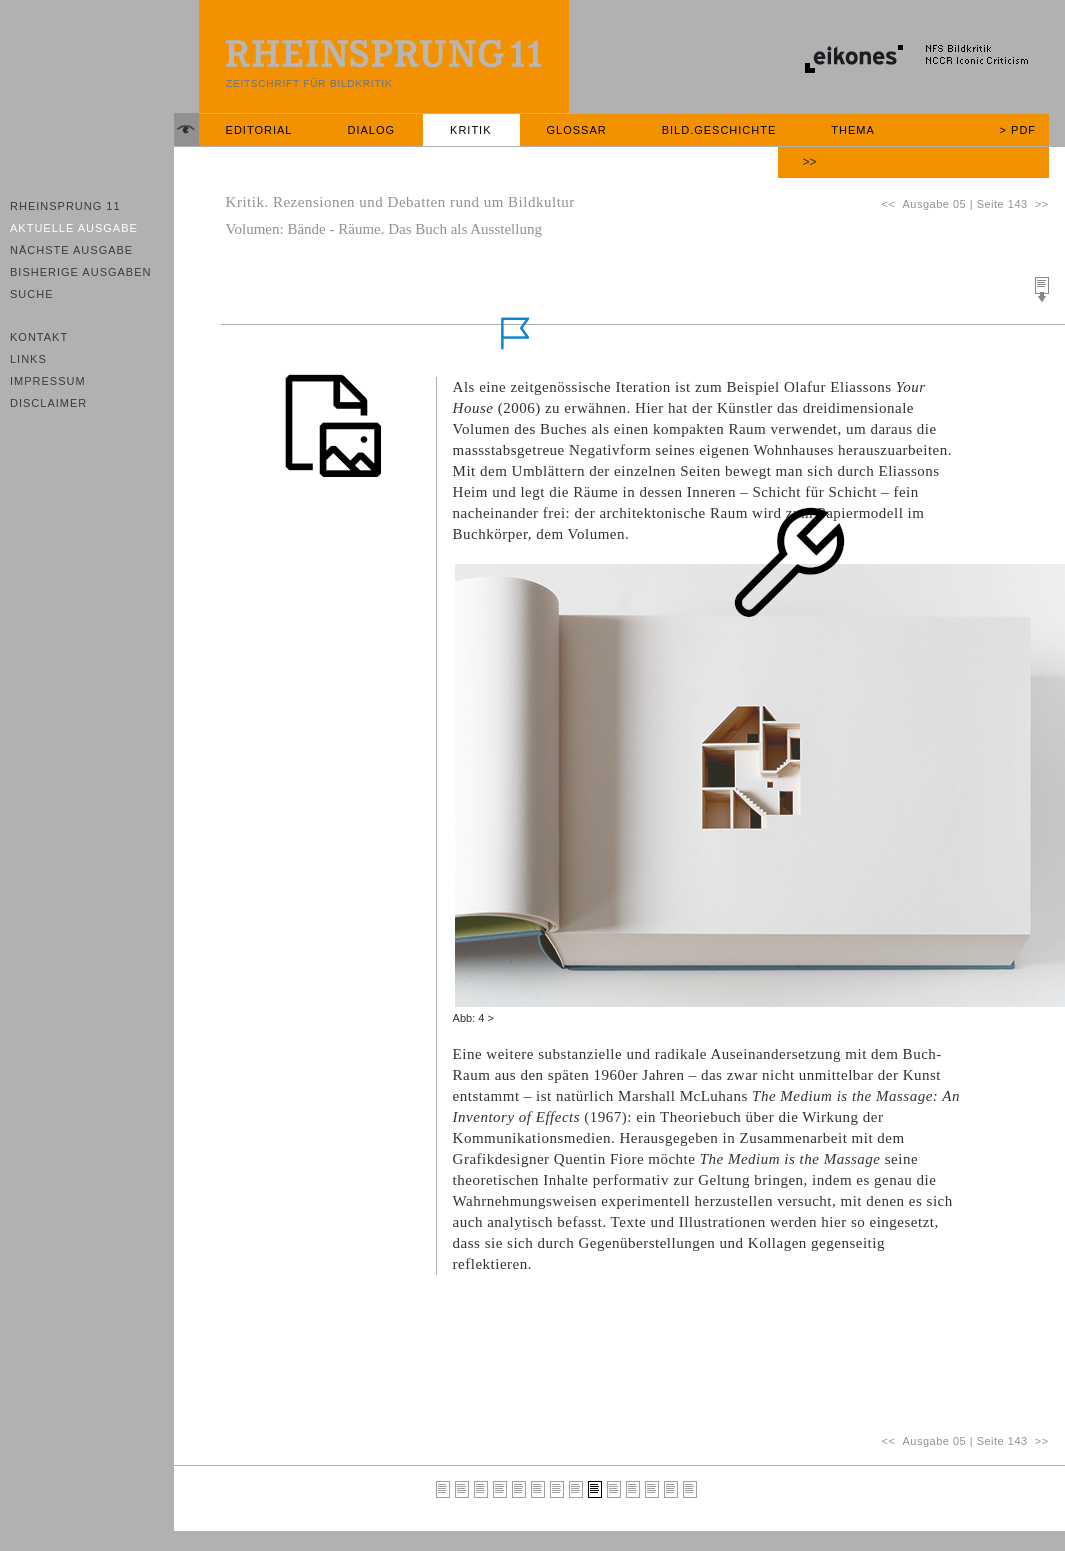 This screenshot has width=1065, height=1551. What do you see at coordinates (514, 333) in the screenshot?
I see `flag an item for review or attention` at bounding box center [514, 333].